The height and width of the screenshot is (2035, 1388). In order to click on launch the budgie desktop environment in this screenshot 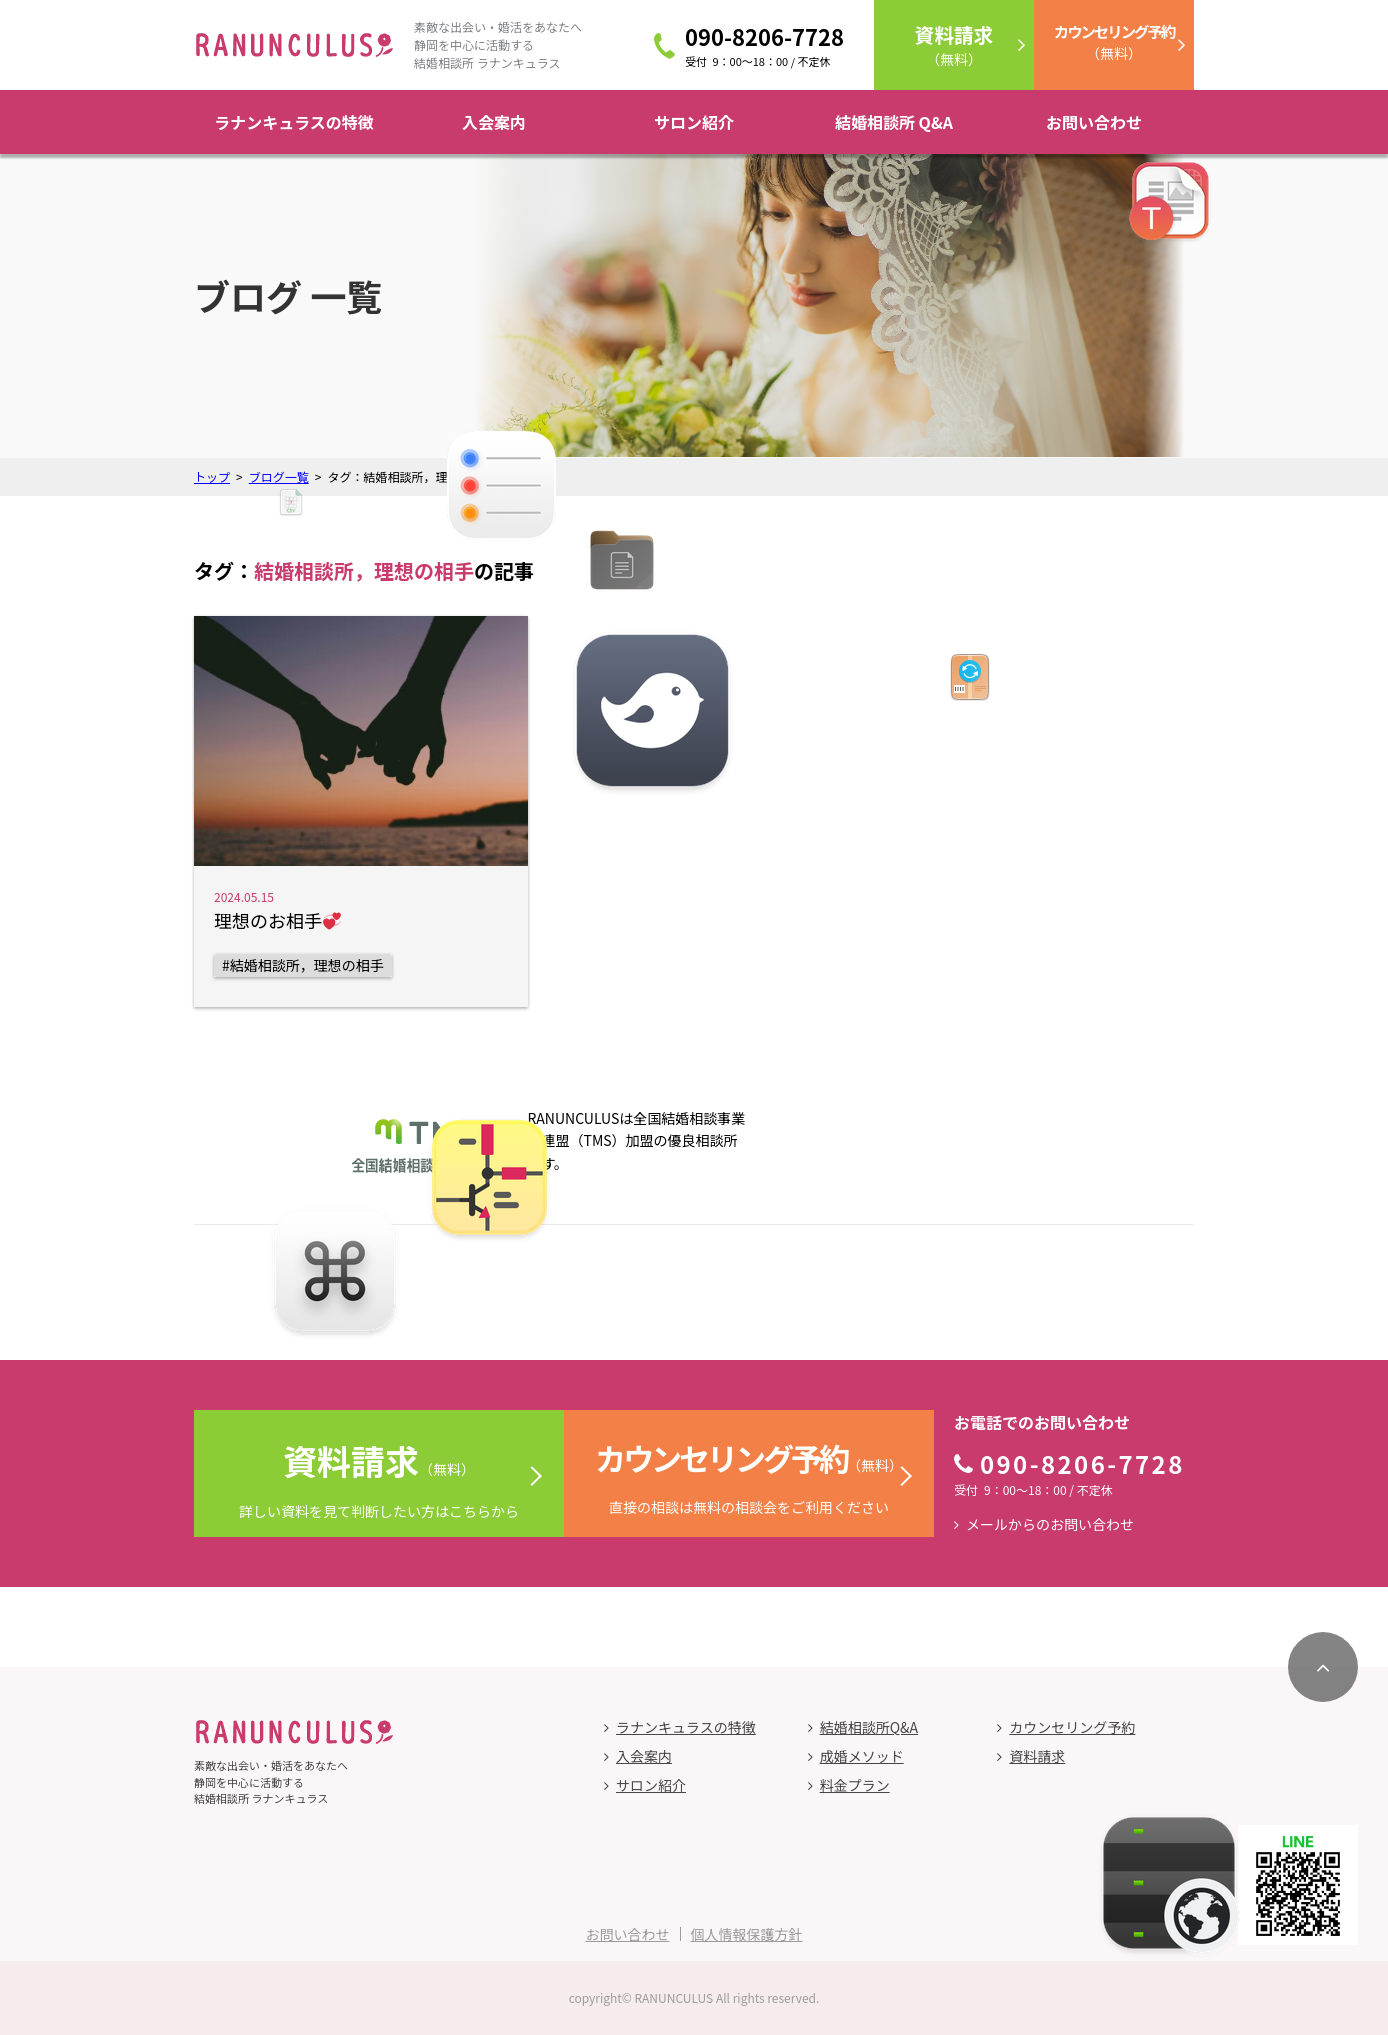, I will do `click(652, 710)`.